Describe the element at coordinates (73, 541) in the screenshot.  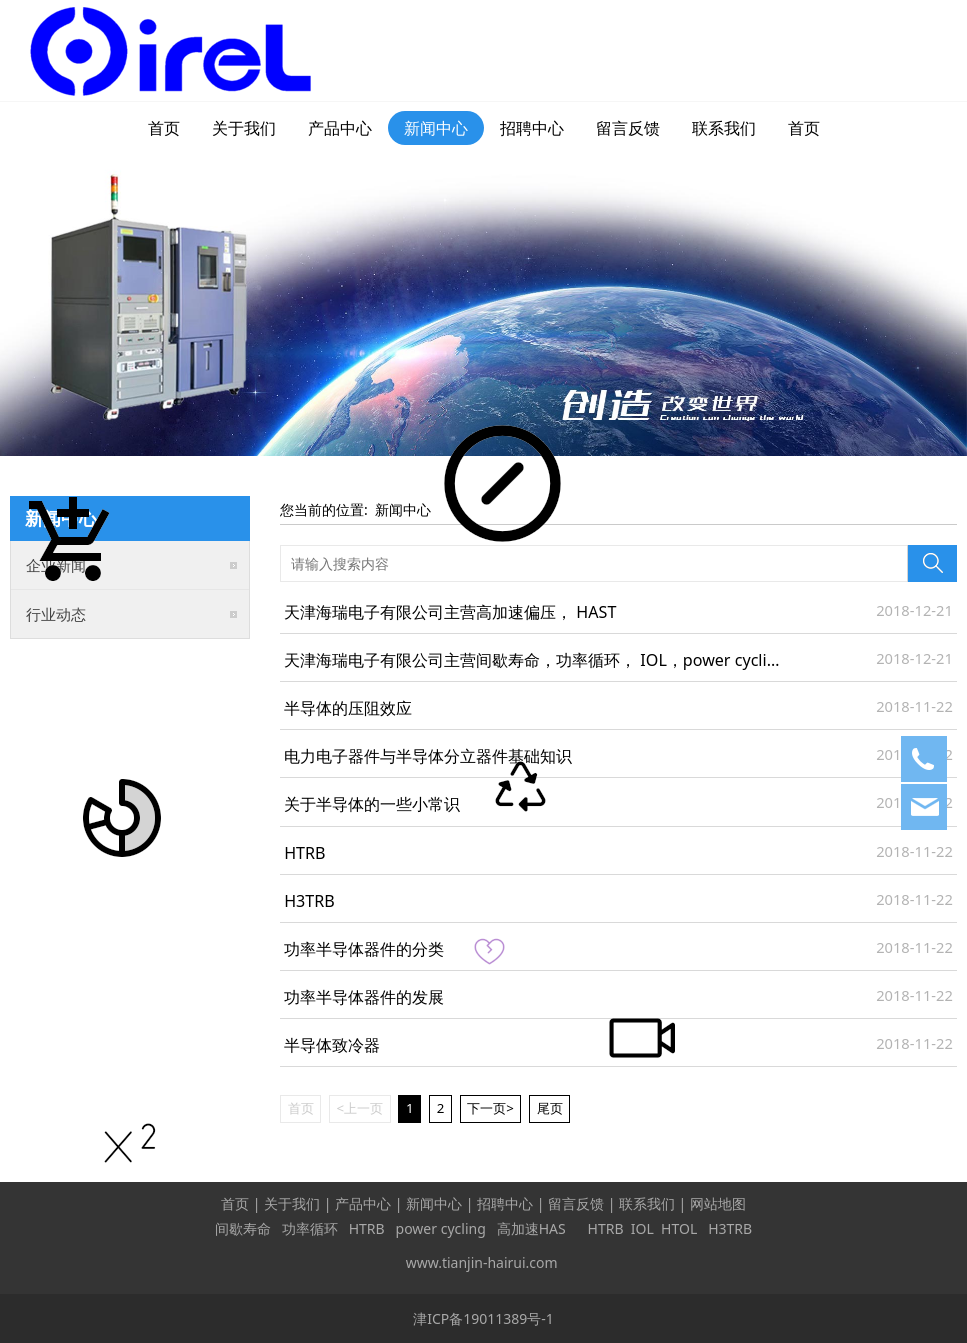
I see `add item to shopping cart` at that location.